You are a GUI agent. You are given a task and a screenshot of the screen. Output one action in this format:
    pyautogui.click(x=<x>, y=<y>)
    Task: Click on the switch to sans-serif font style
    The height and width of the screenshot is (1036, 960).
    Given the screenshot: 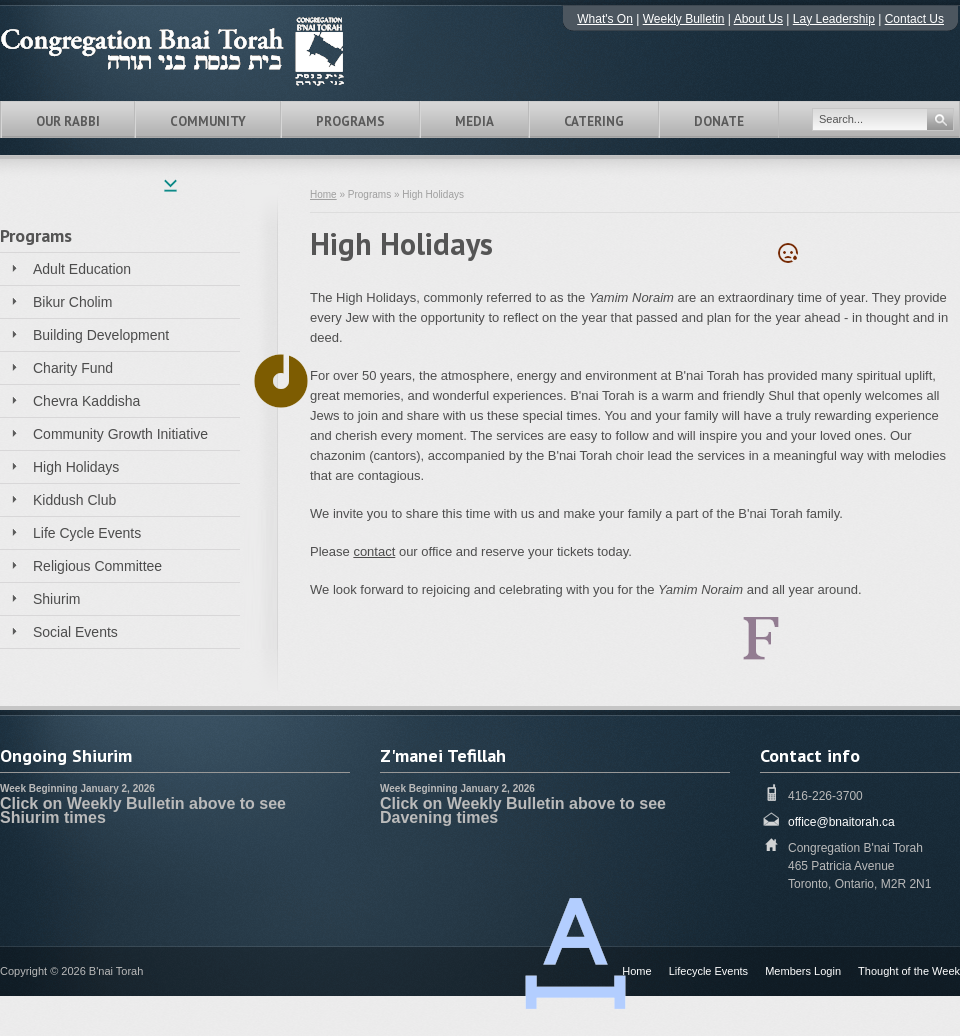 What is the action you would take?
    pyautogui.click(x=761, y=637)
    